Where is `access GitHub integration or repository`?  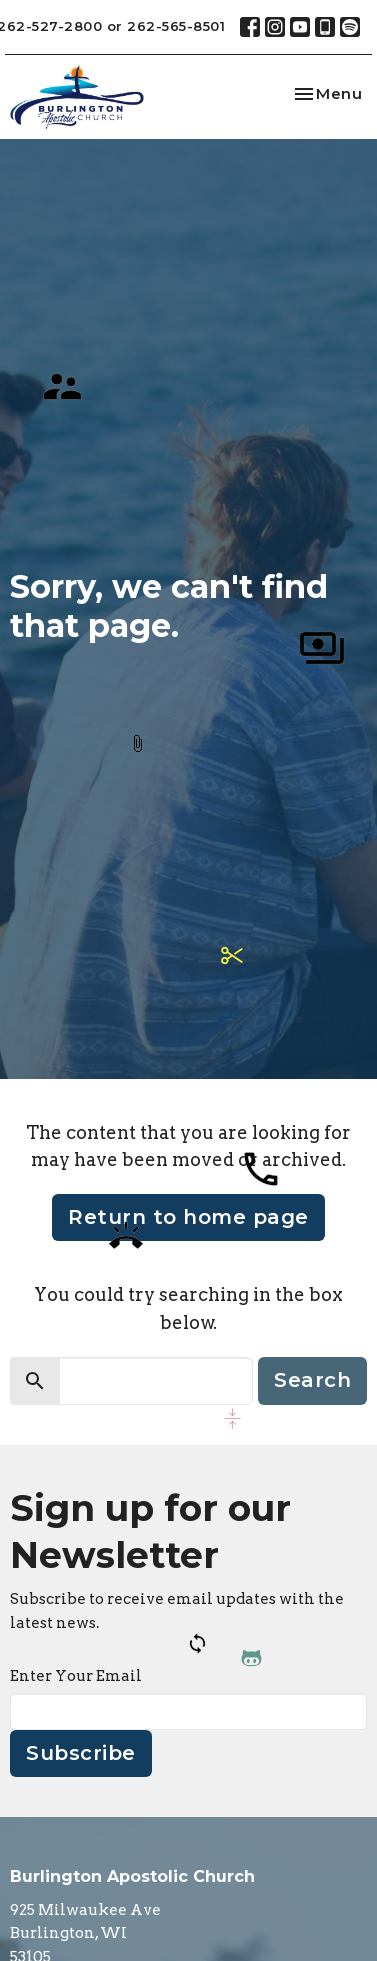
access GitHub integration or repository is located at coordinates (251, 1657).